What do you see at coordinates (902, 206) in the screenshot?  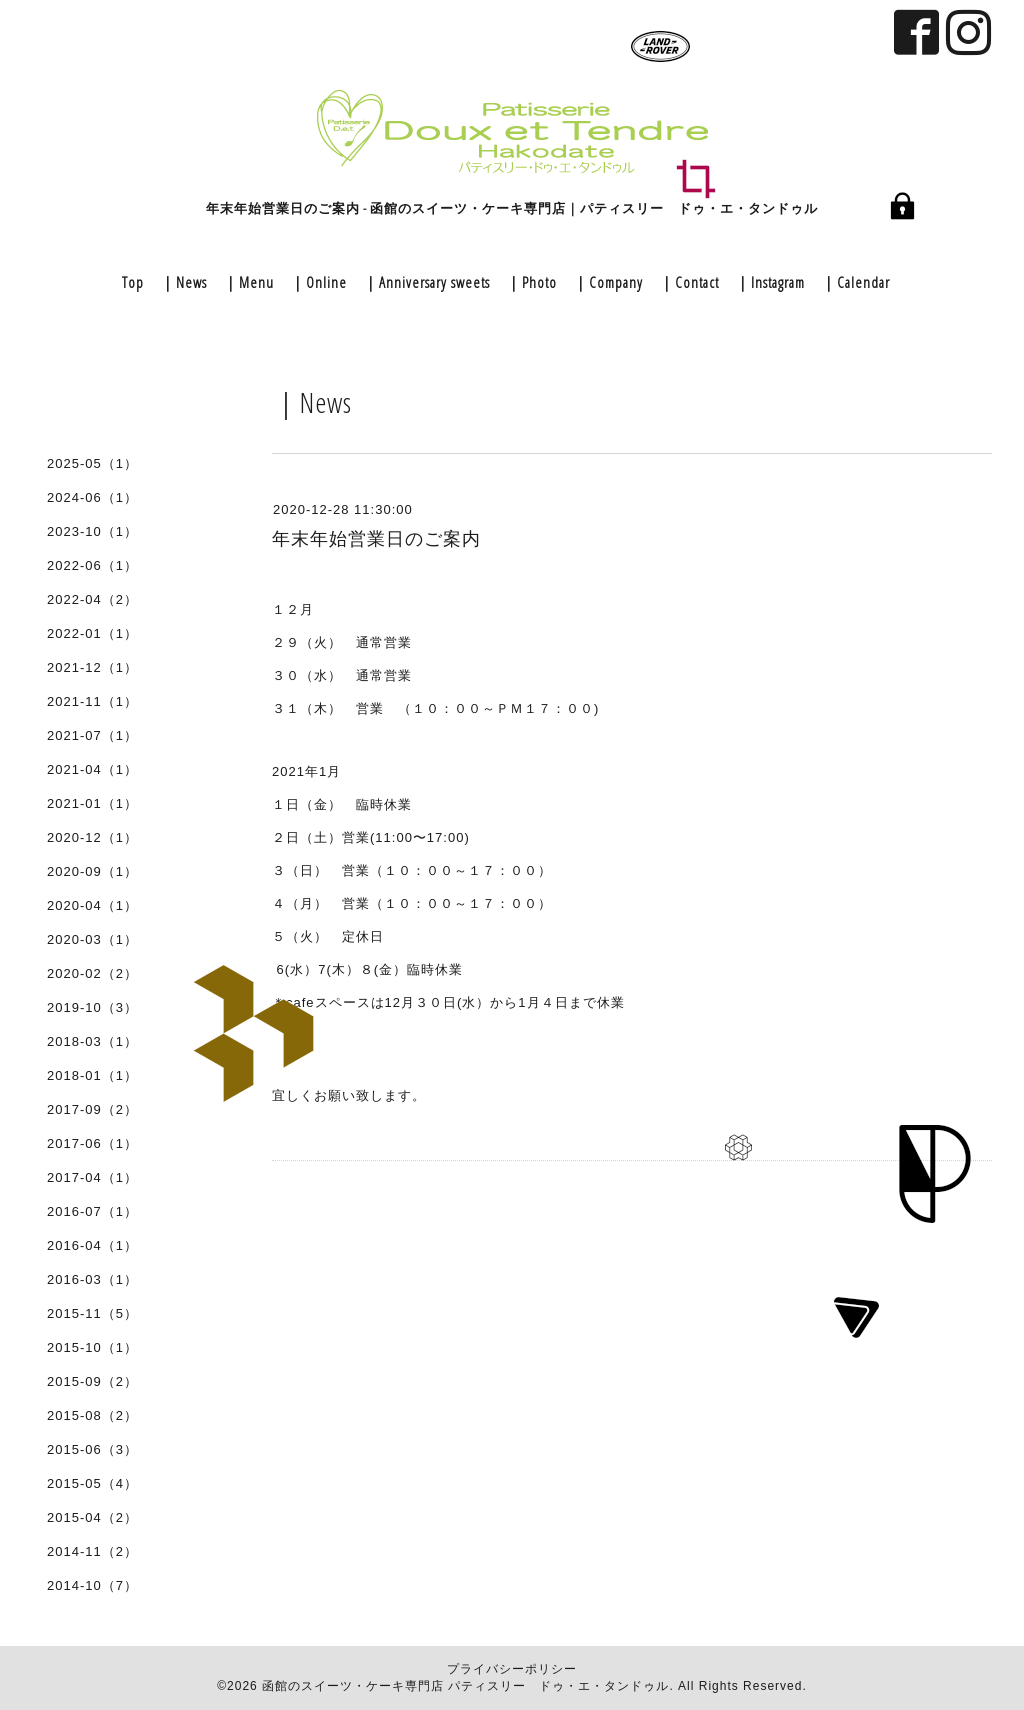 I see `indicates a locked or secured item` at bounding box center [902, 206].